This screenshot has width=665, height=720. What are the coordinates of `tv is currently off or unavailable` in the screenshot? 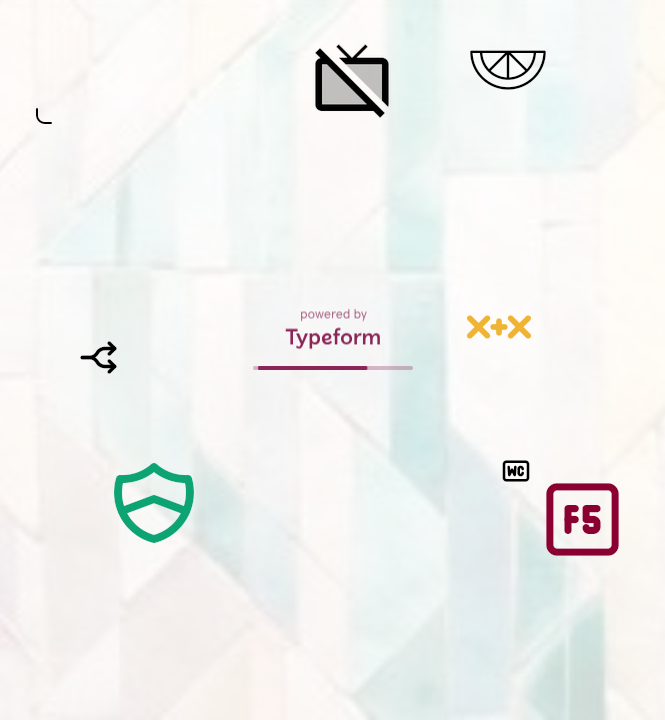 It's located at (352, 81).